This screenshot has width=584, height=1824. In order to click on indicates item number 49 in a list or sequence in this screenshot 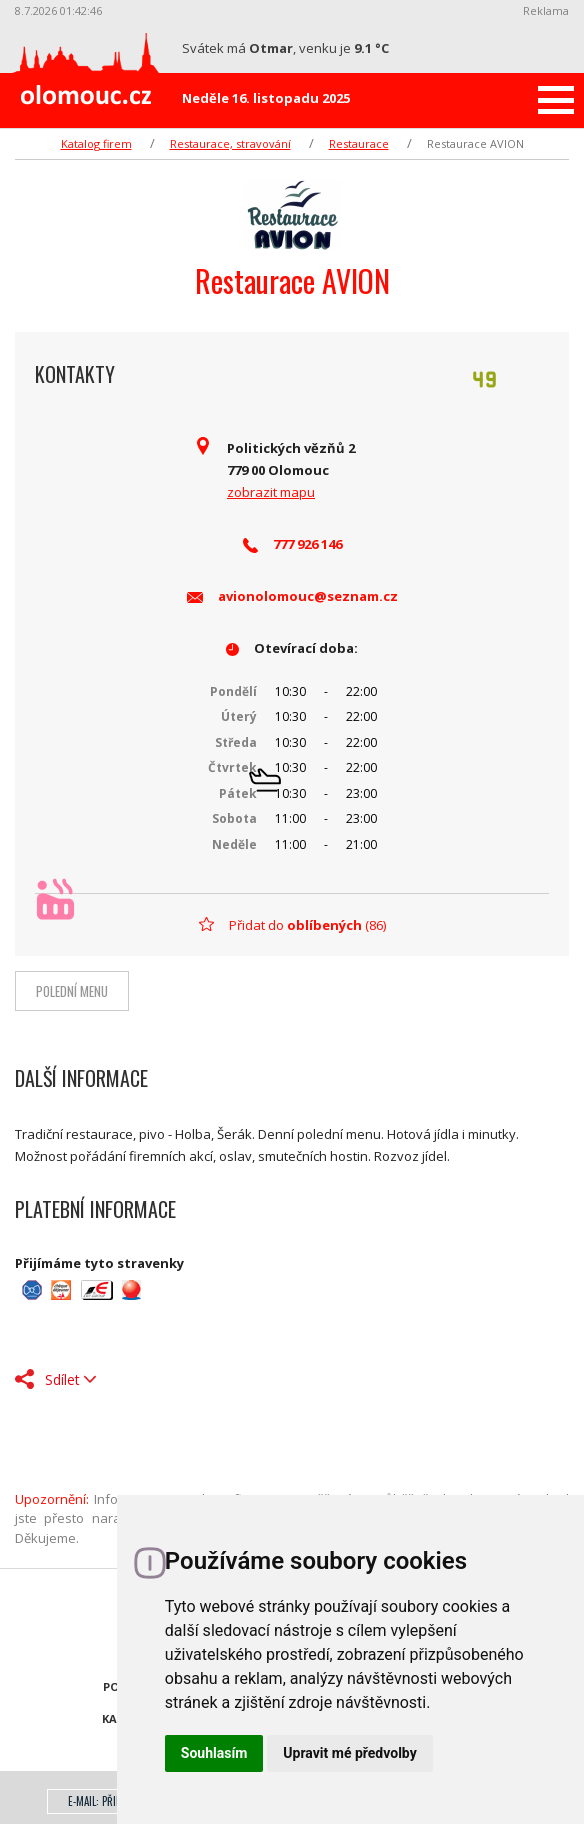, I will do `click(484, 379)`.